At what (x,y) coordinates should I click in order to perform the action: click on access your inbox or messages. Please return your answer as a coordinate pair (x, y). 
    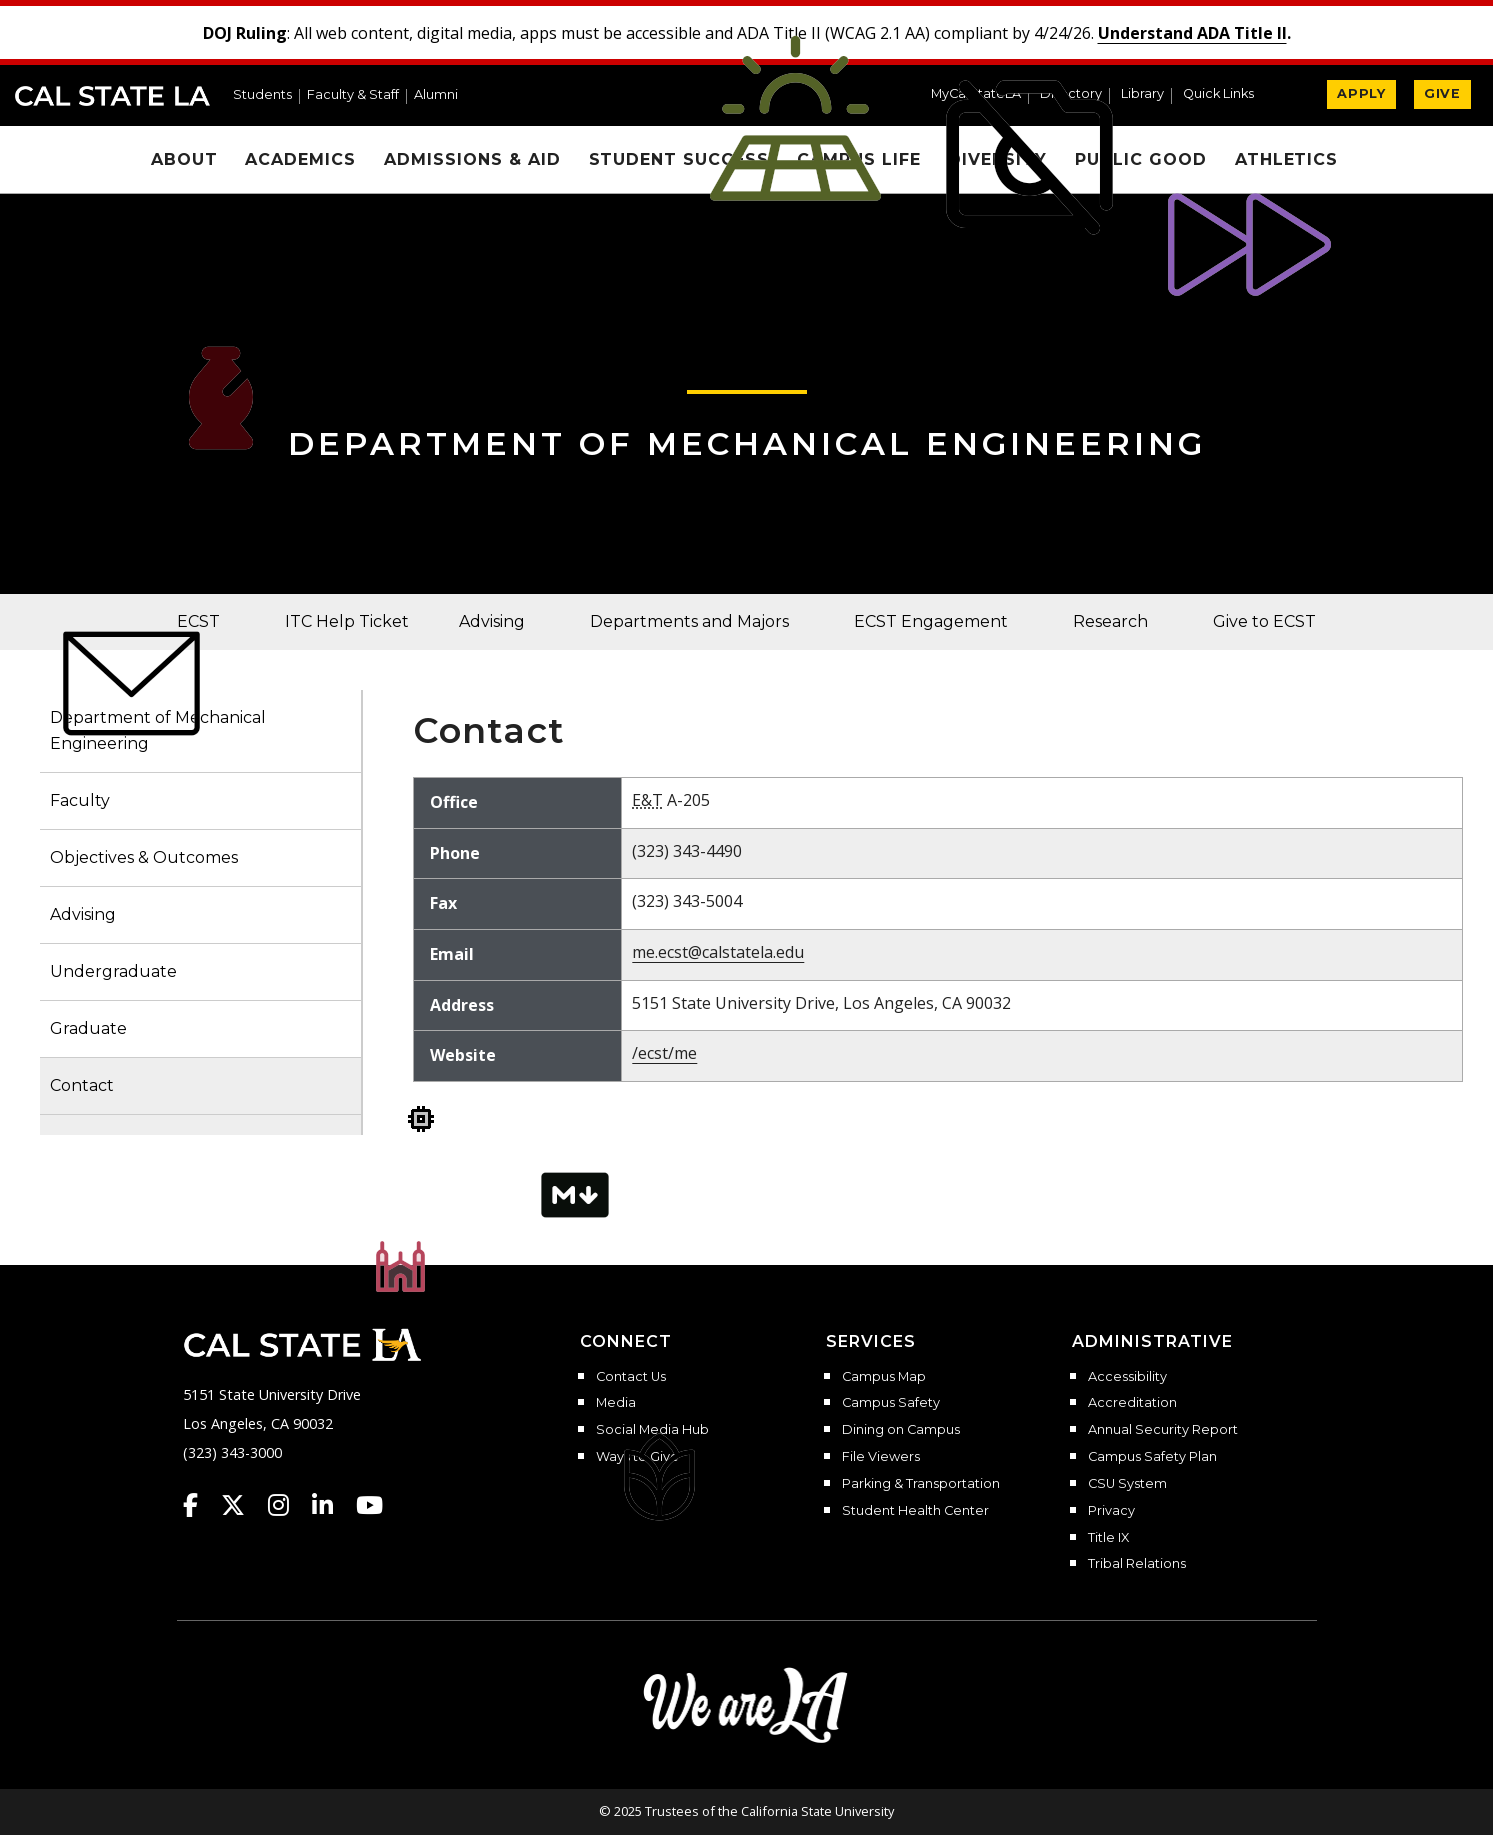
    Looking at the image, I should click on (131, 683).